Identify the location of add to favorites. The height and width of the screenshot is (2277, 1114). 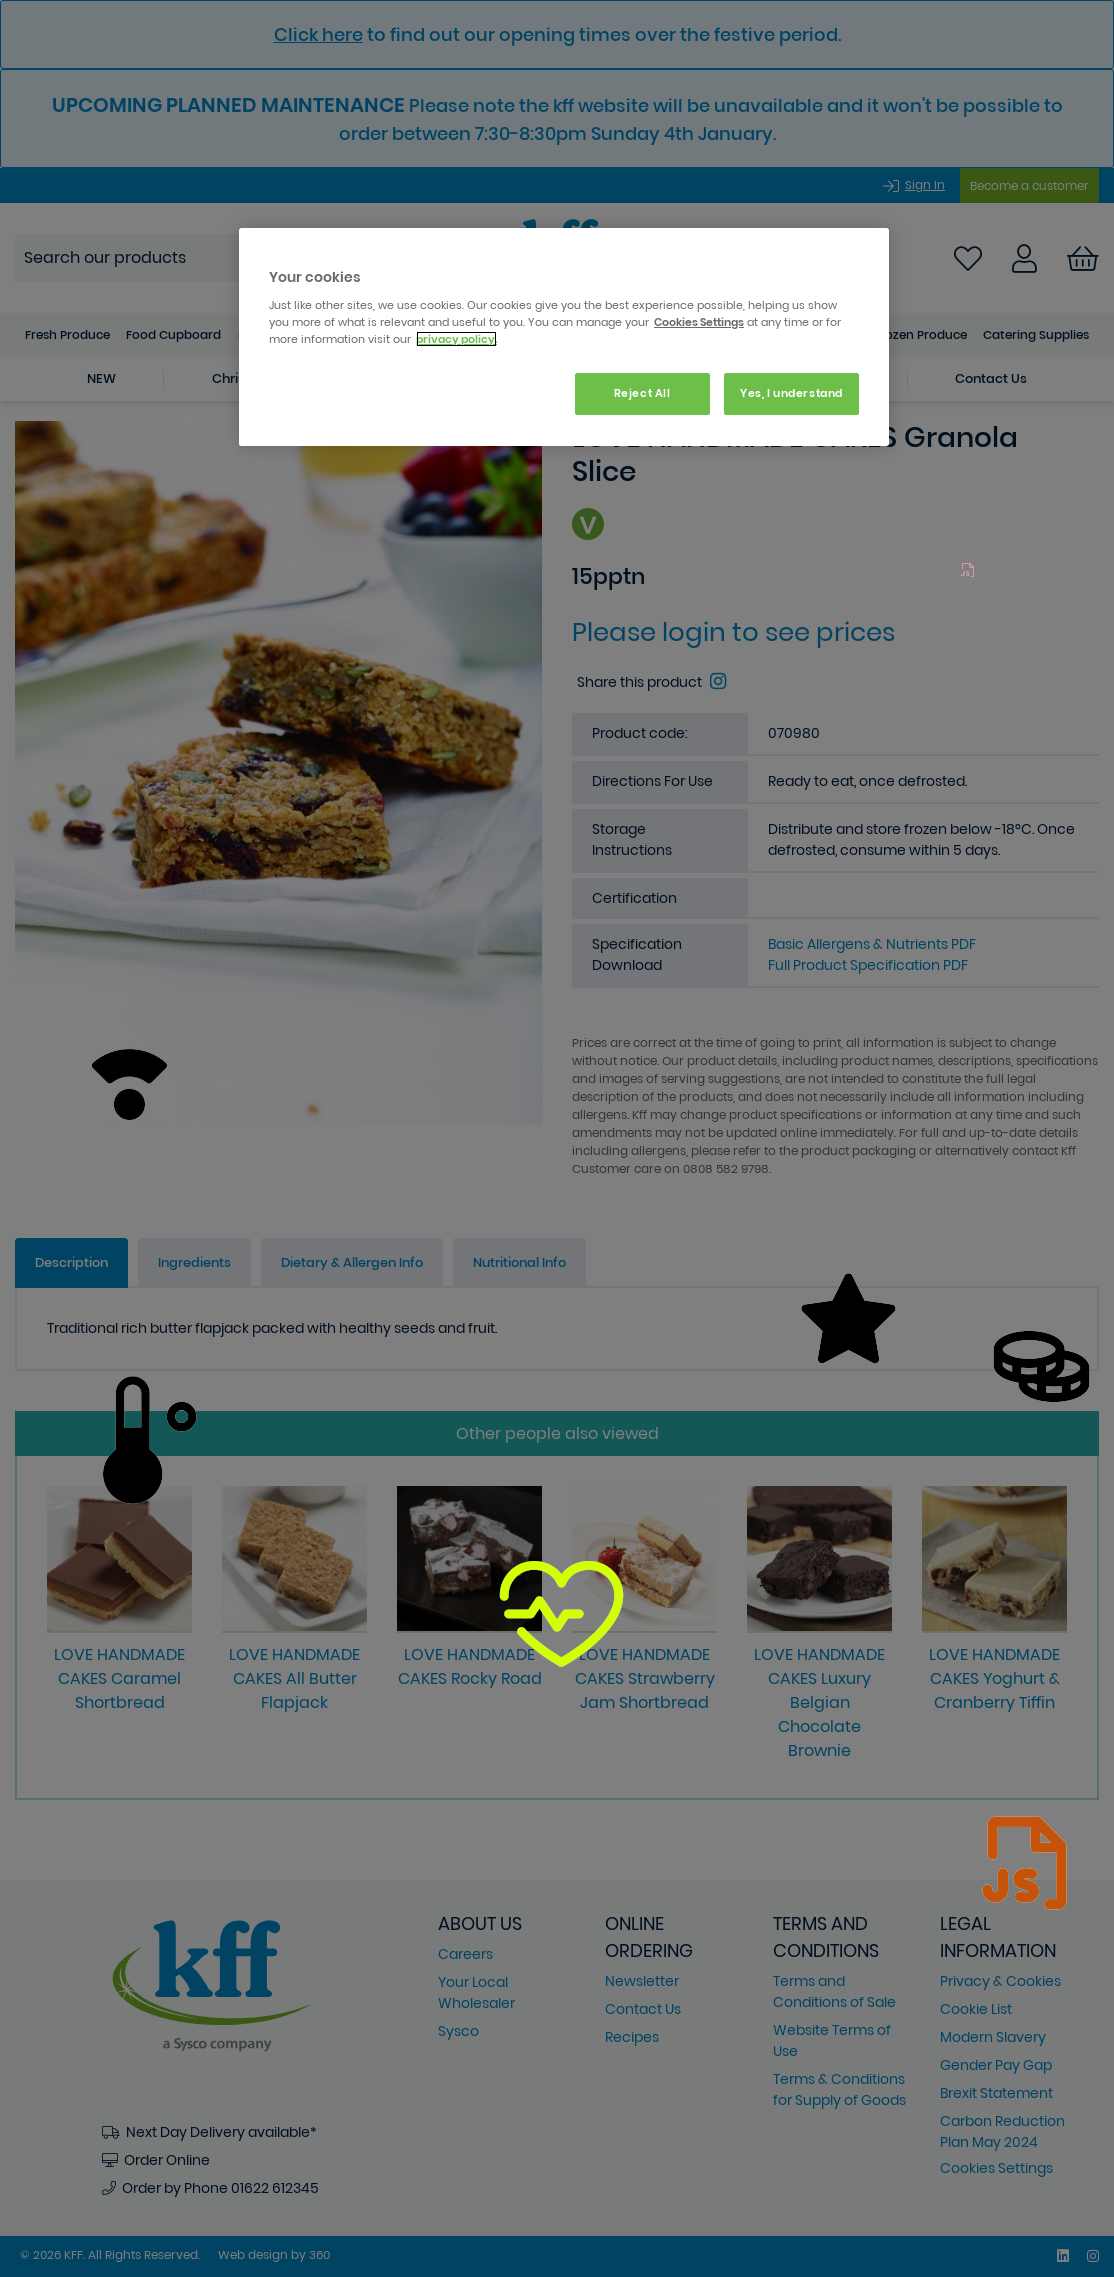
(848, 1320).